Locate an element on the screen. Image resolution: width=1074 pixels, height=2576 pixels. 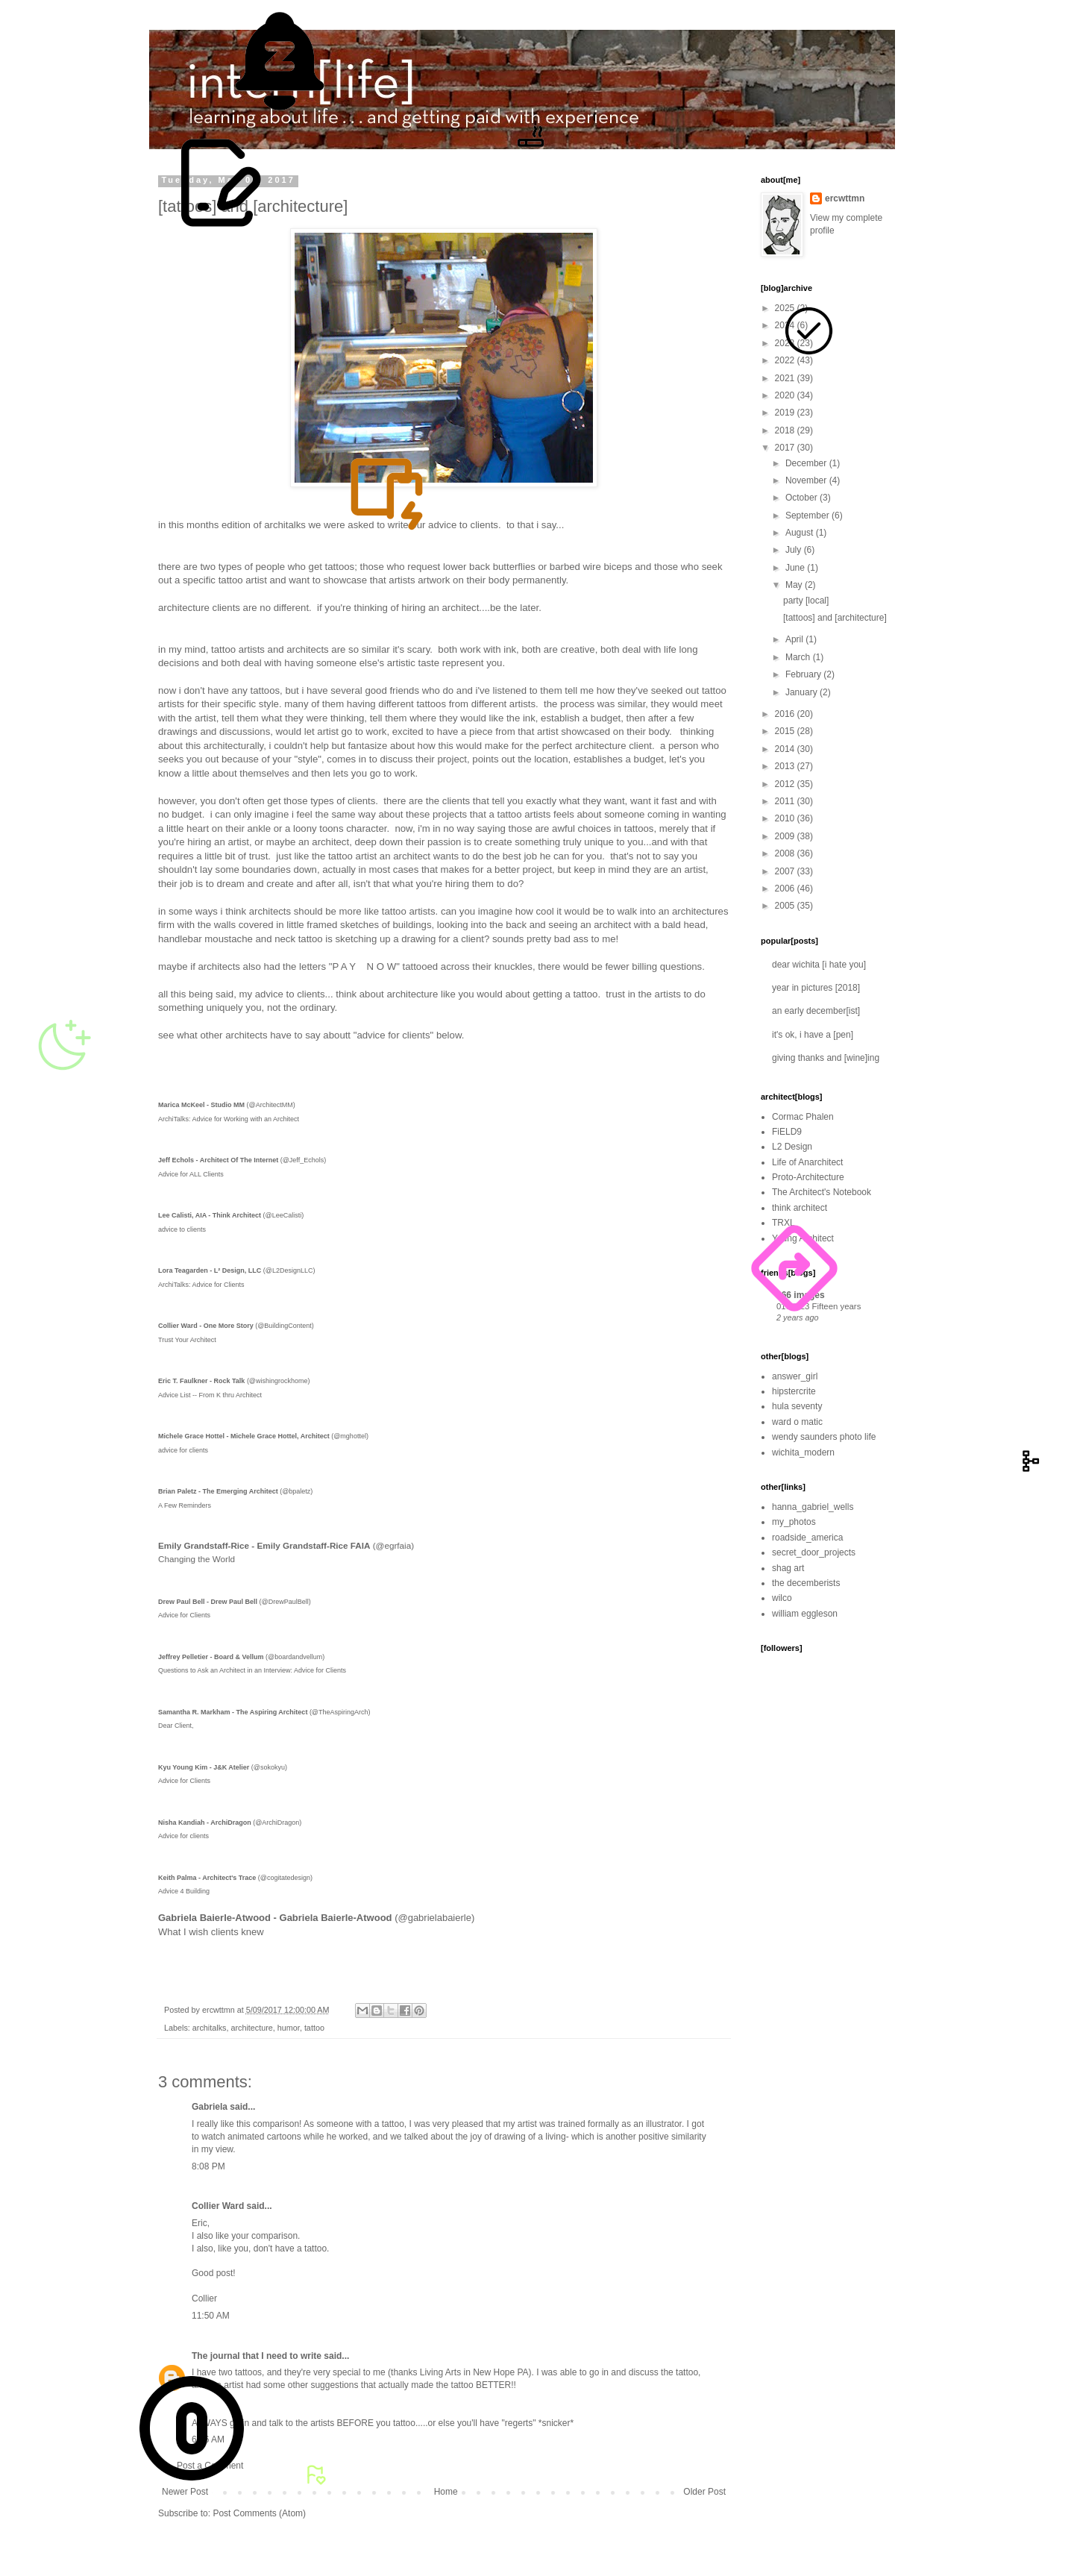
edit document is located at coordinates (217, 183).